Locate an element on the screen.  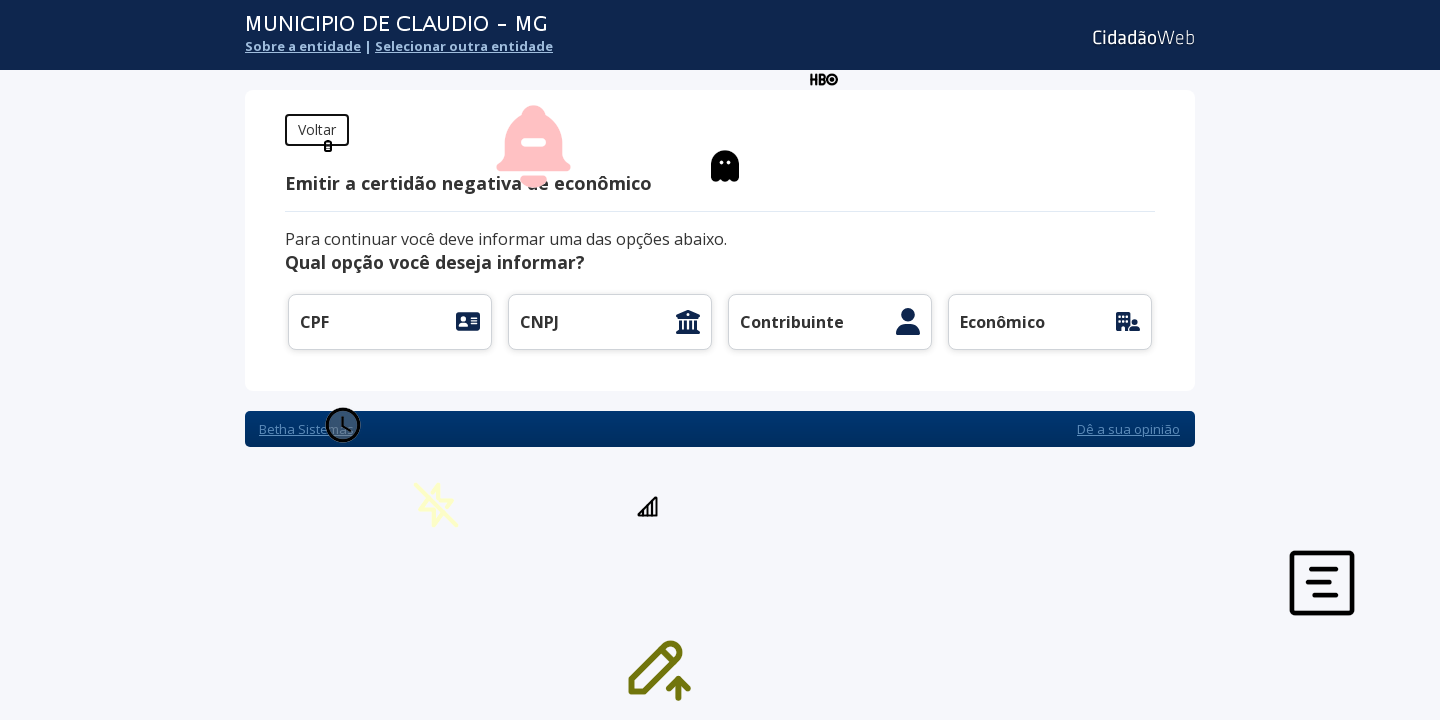
view schedule or upcoming events is located at coordinates (343, 425).